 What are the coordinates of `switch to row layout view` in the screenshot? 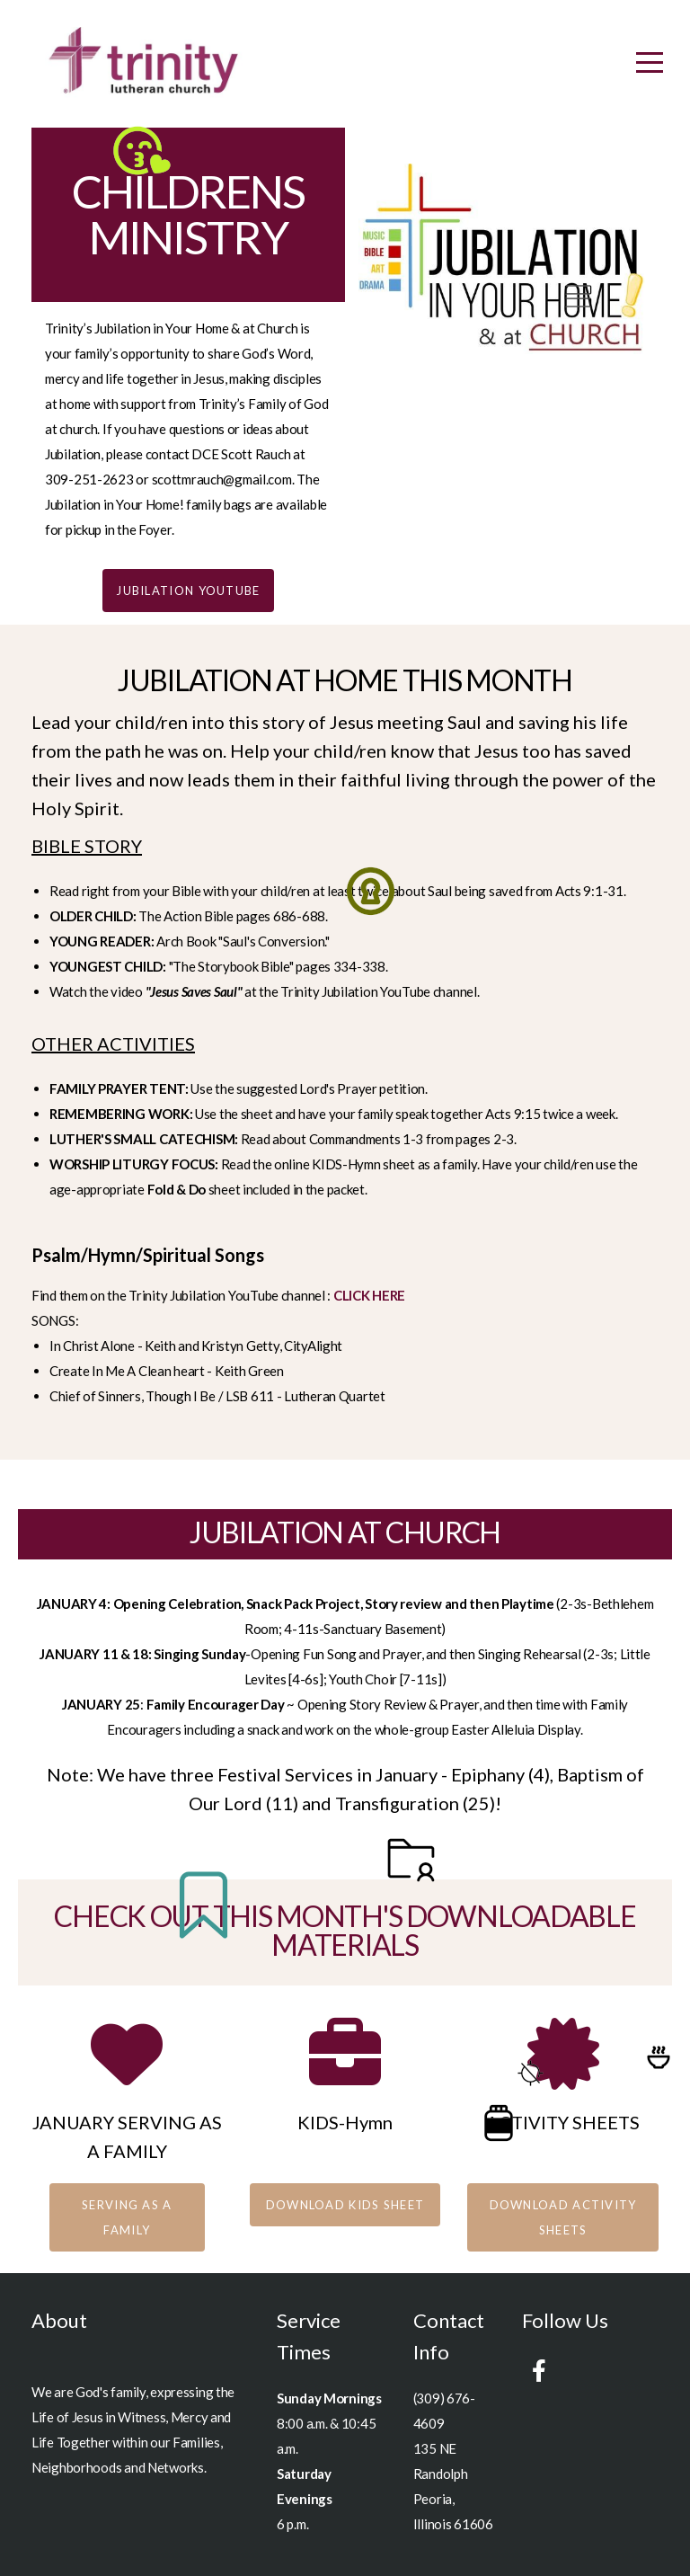 It's located at (578, 296).